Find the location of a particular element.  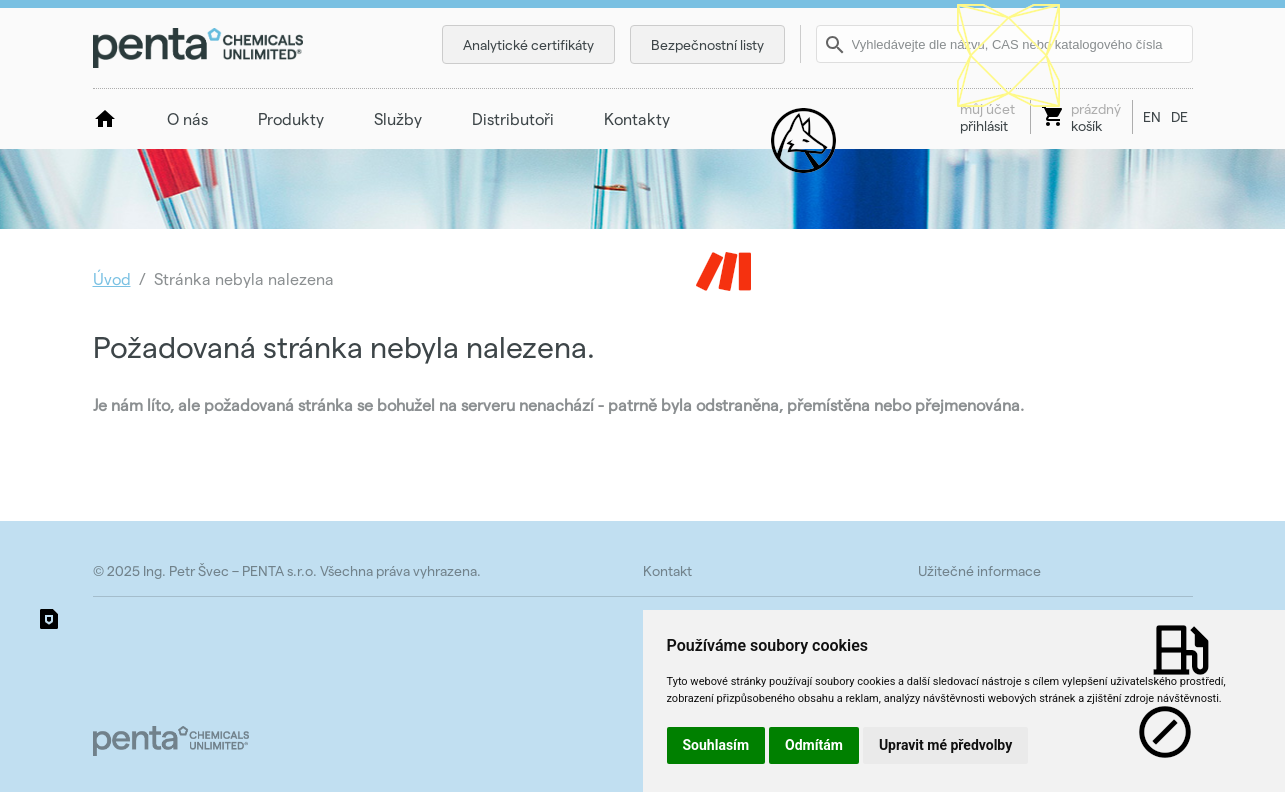

open Wolfram Language application is located at coordinates (803, 140).